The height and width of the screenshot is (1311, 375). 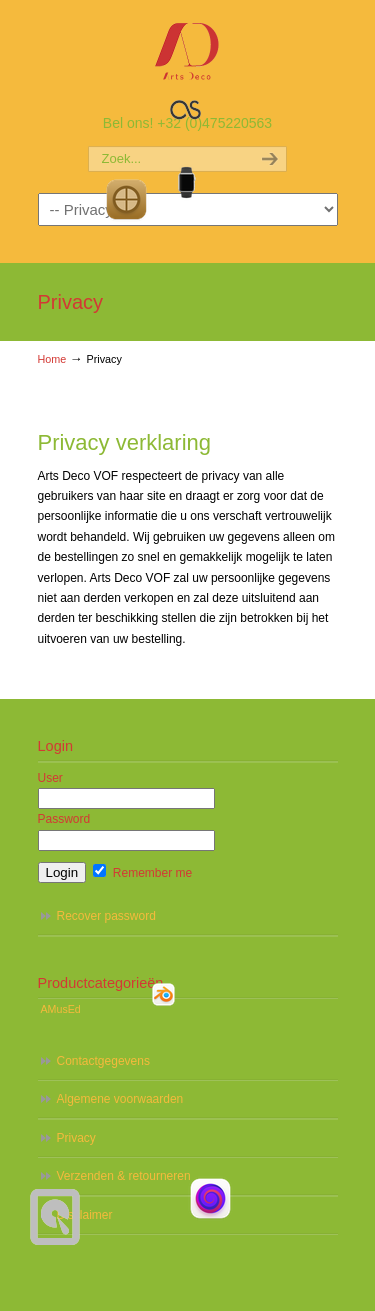 I want to click on open Blender 3D modeling application, so click(x=163, y=994).